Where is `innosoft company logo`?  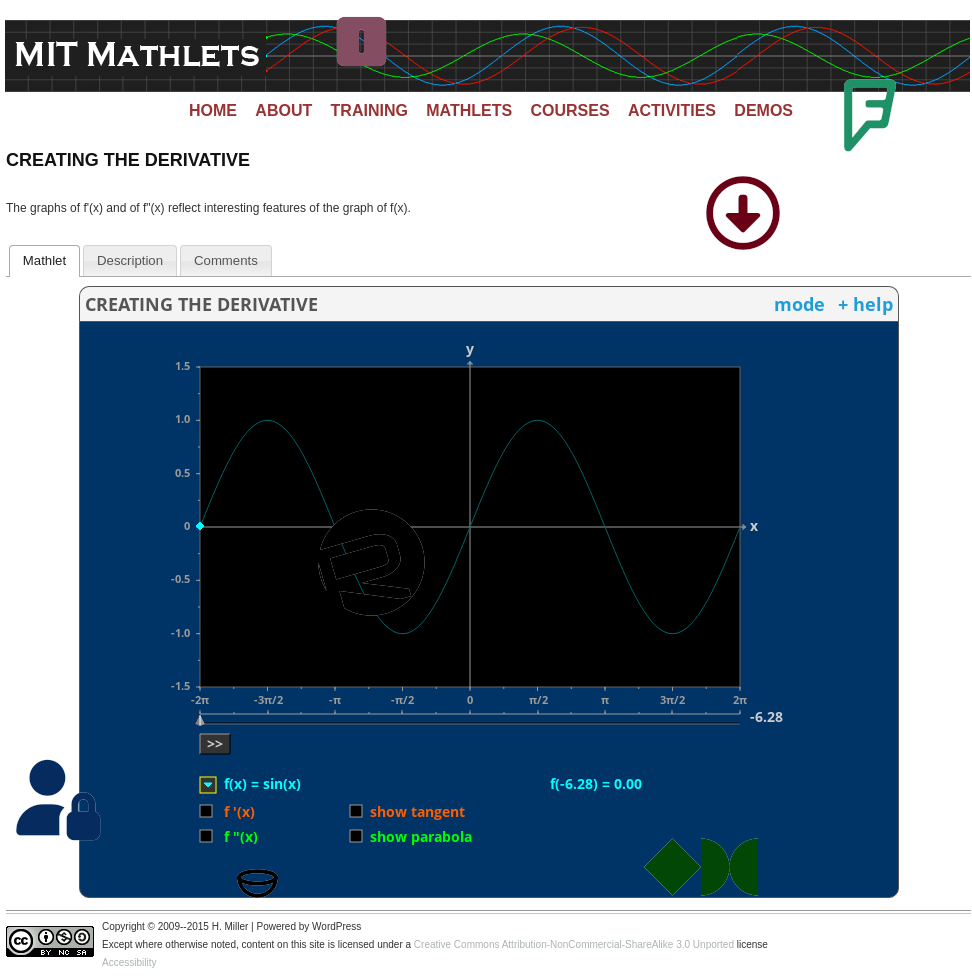 innosoft company logo is located at coordinates (701, 867).